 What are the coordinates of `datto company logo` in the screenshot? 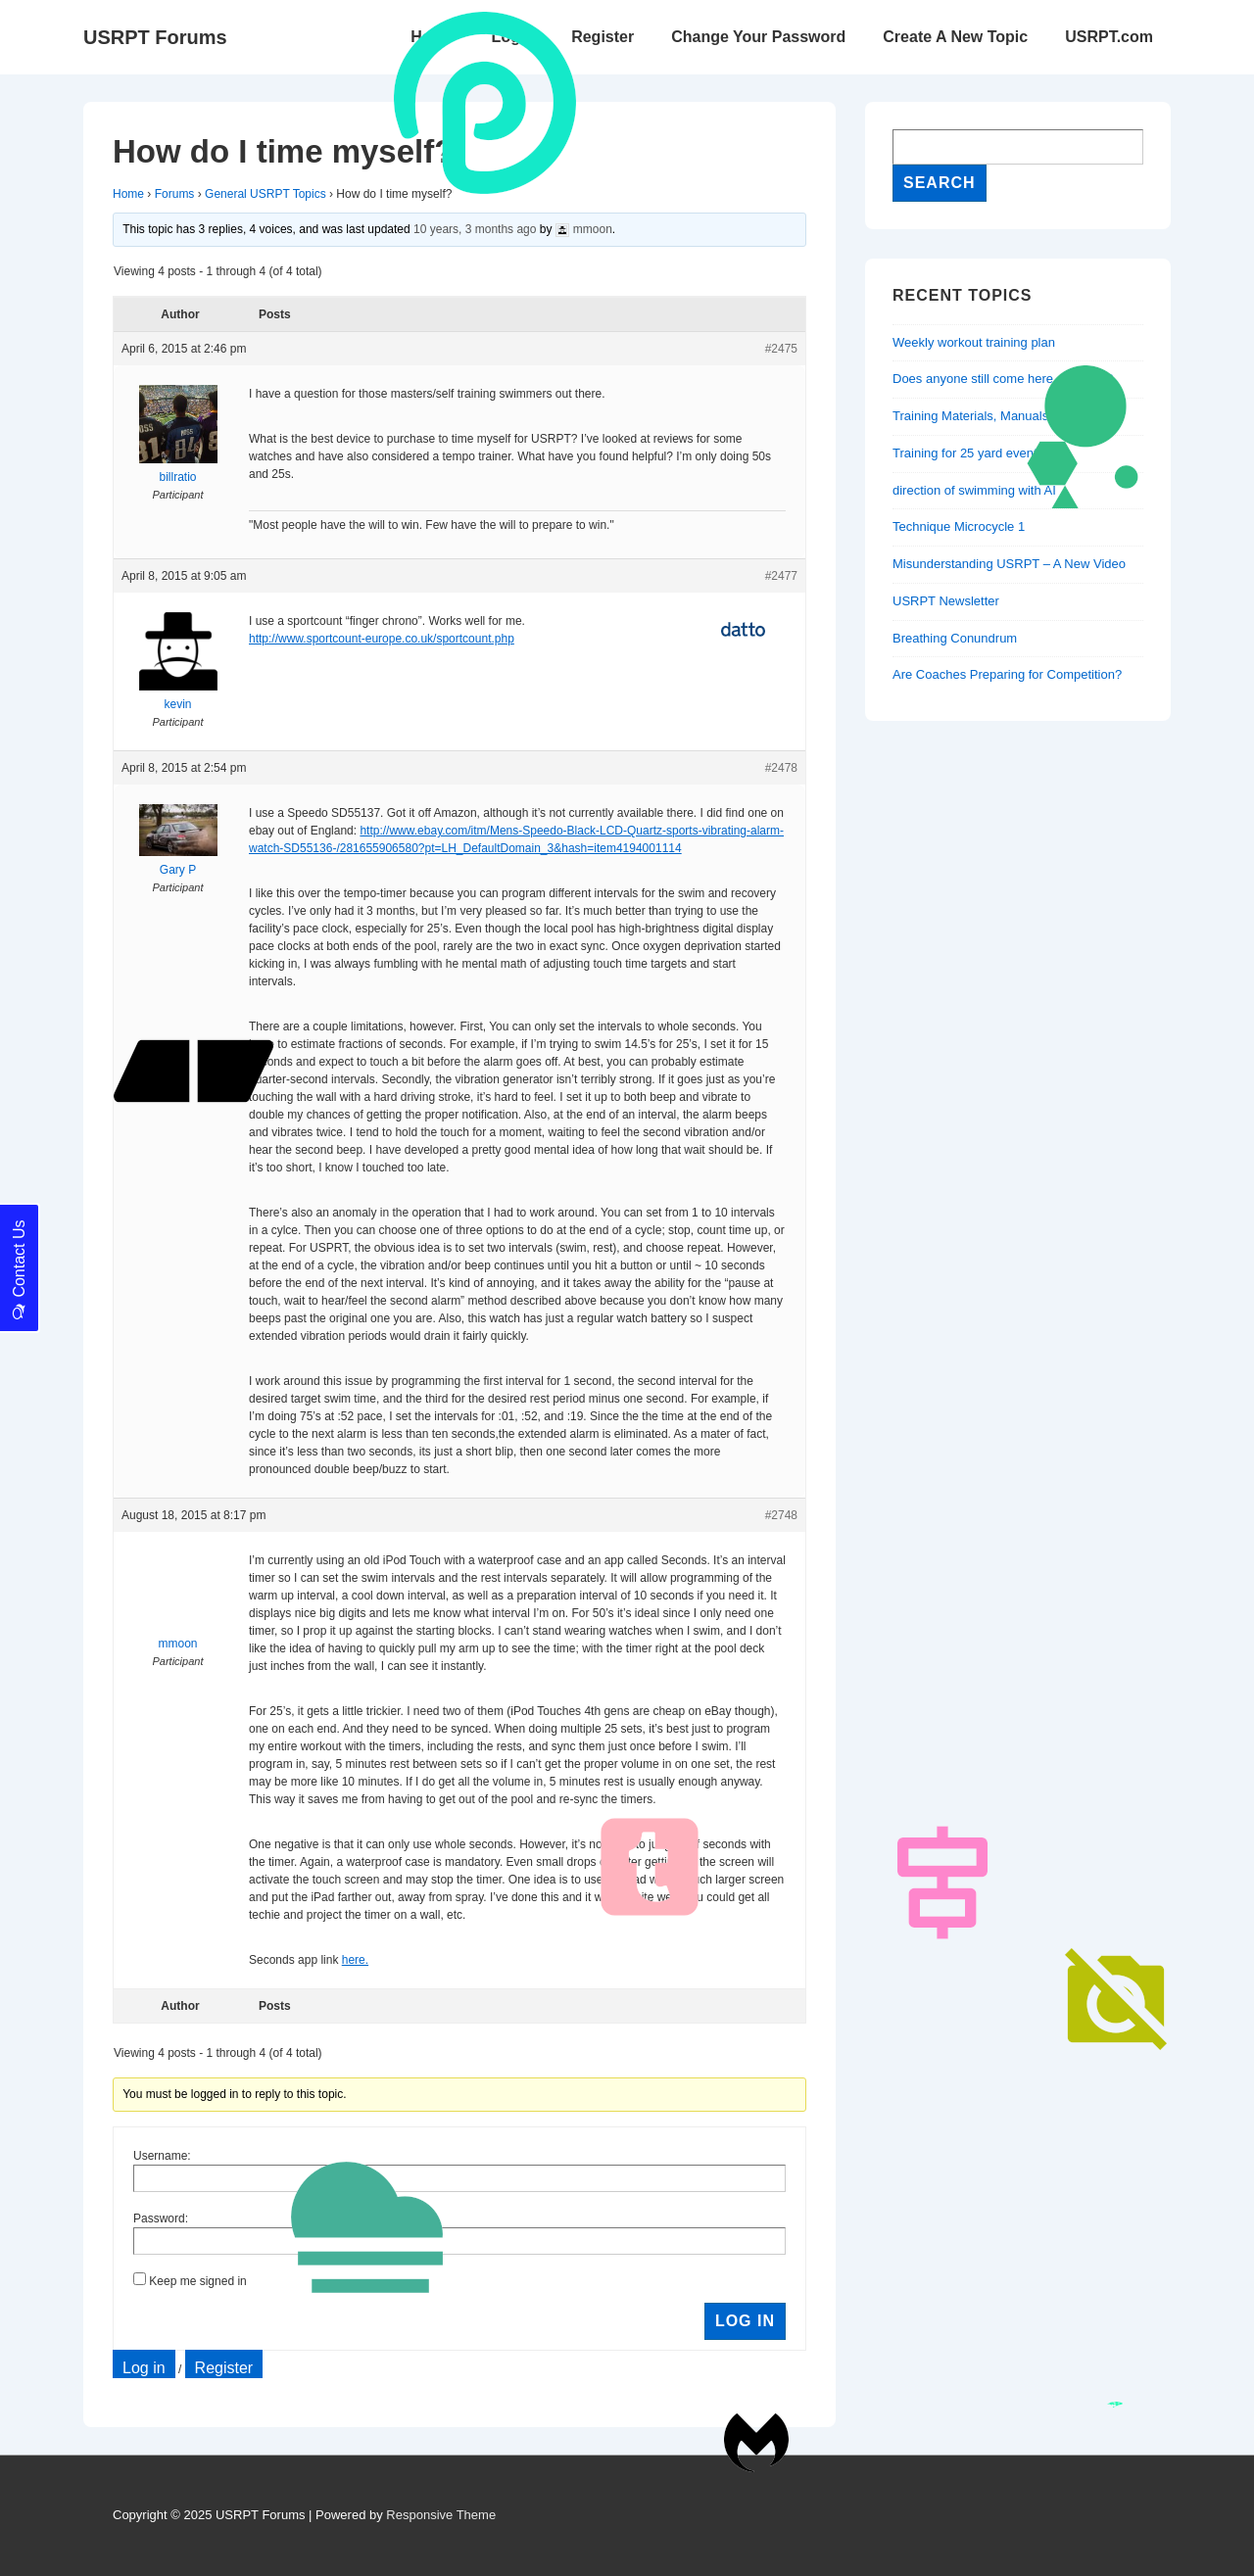 It's located at (743, 629).